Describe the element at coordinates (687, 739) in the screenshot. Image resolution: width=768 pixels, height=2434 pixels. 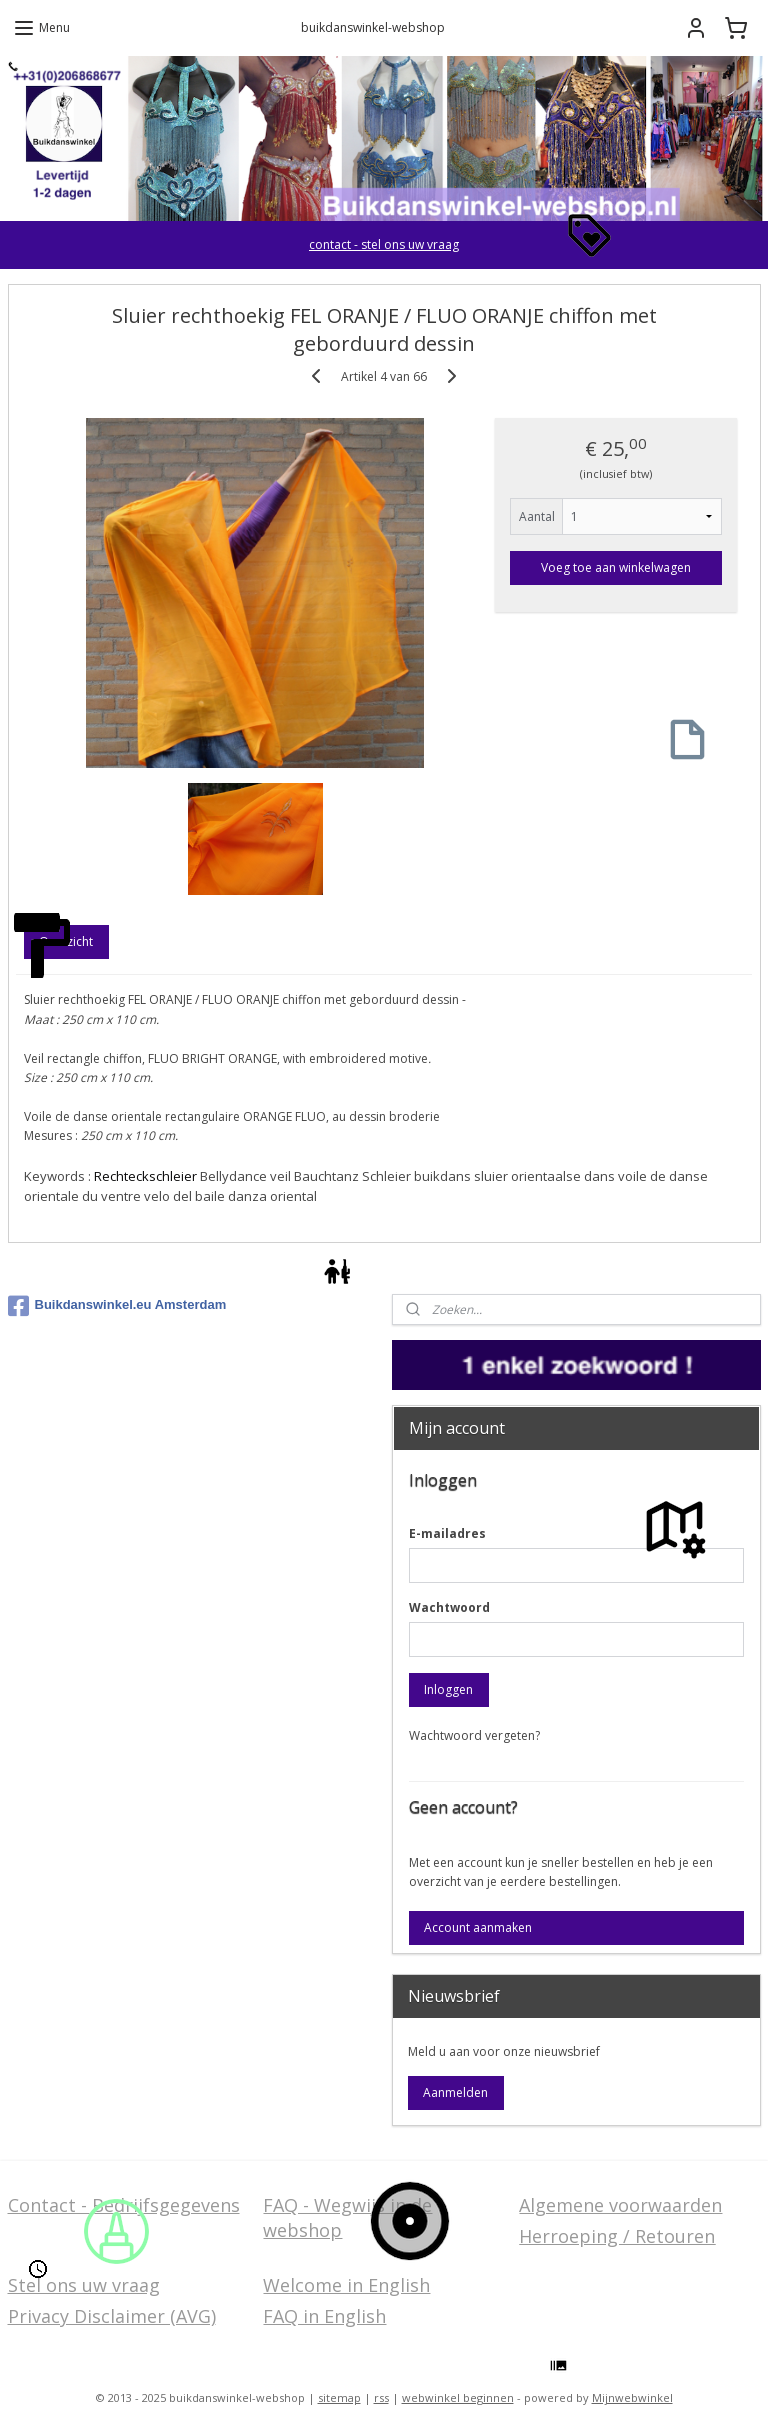
I see `view or open a file` at that location.